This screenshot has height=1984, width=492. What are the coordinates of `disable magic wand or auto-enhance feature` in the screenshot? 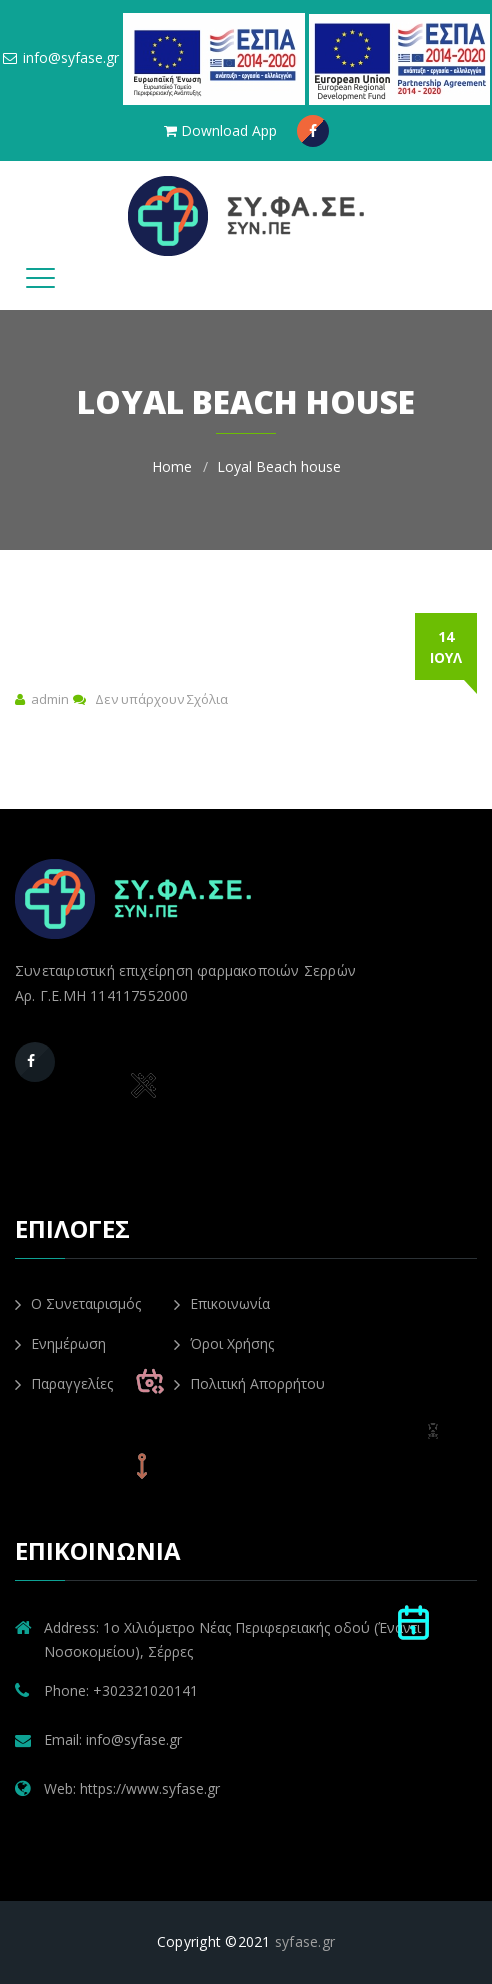 It's located at (143, 1085).